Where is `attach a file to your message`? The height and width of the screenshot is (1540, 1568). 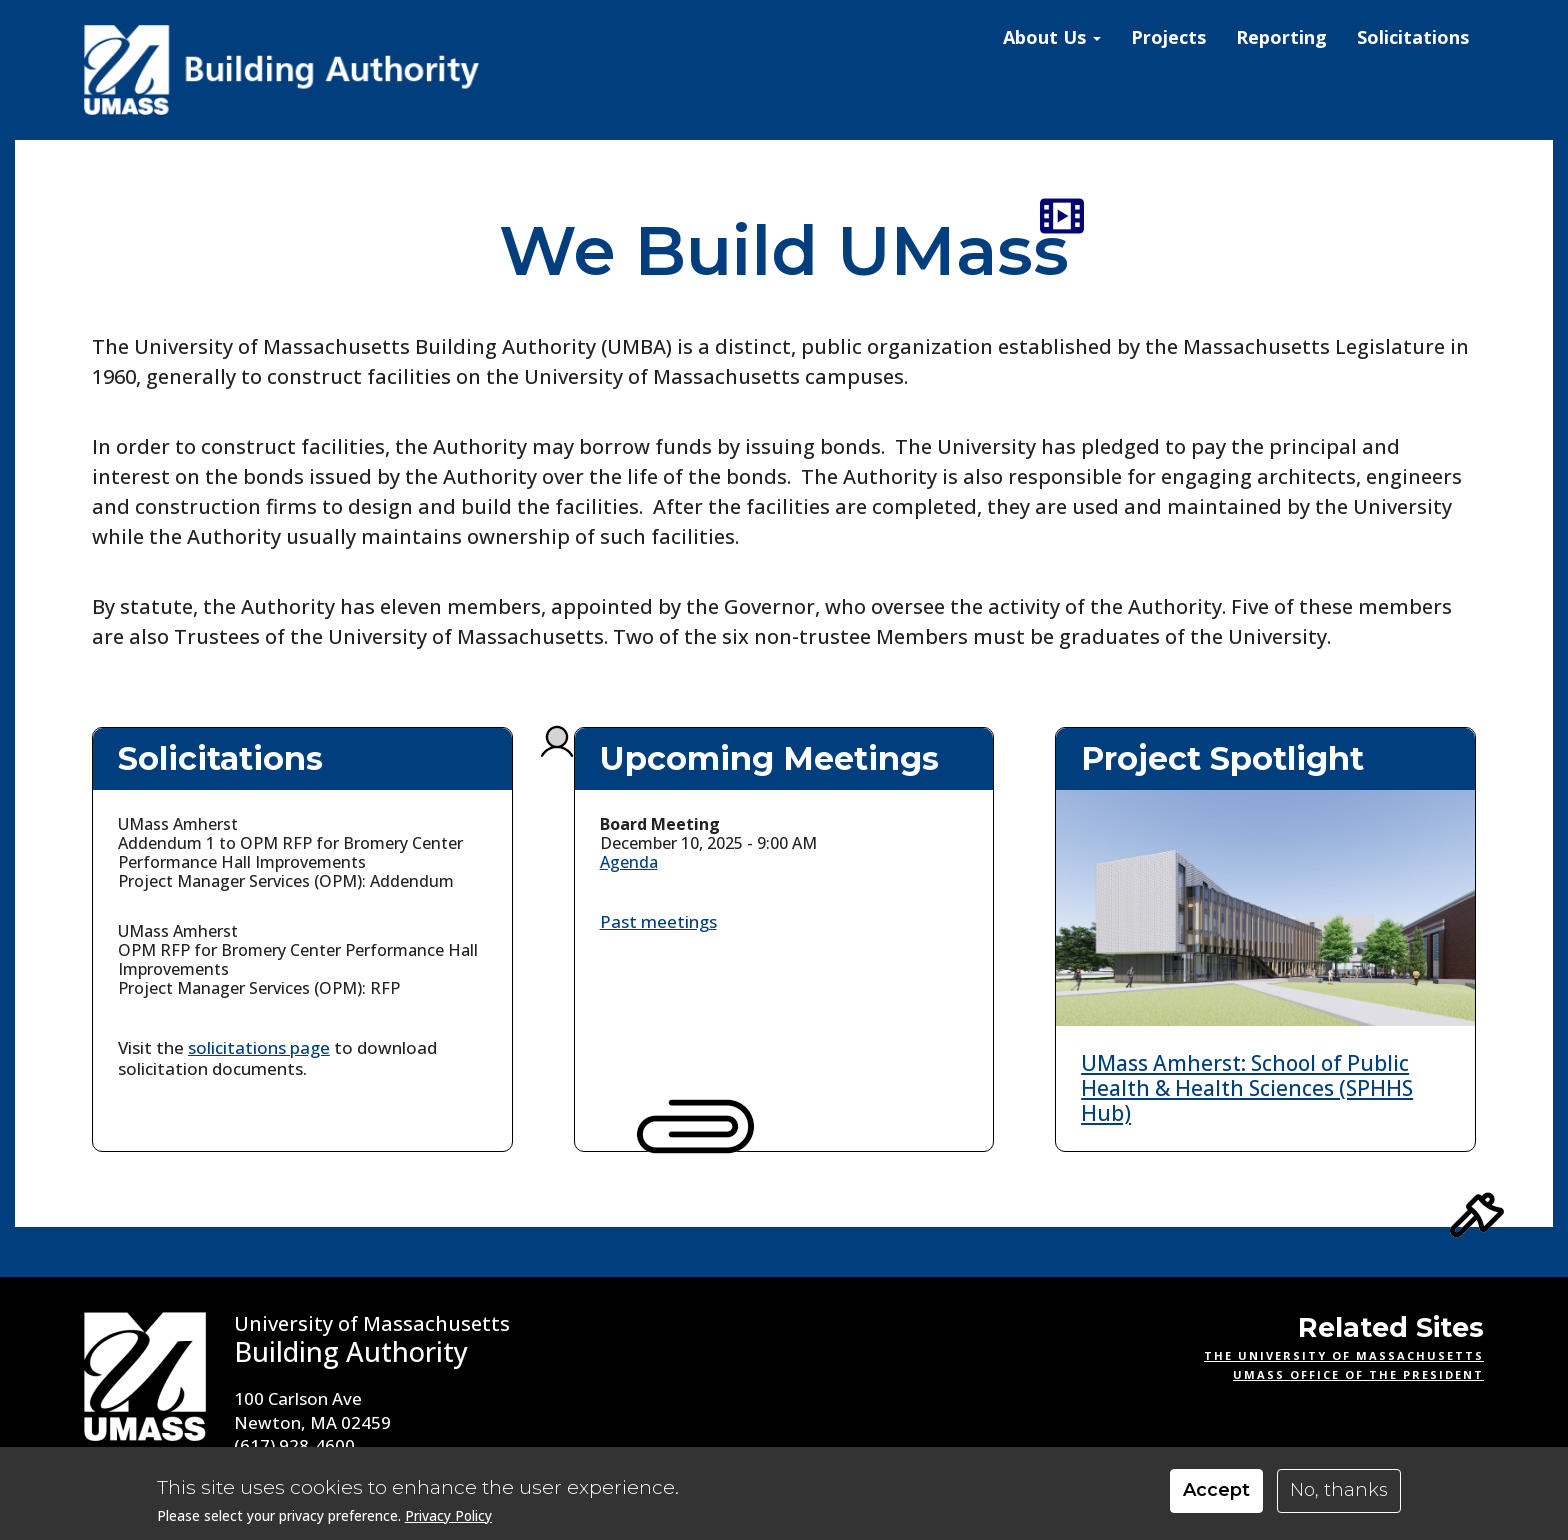
attach a file to your message is located at coordinates (695, 1126).